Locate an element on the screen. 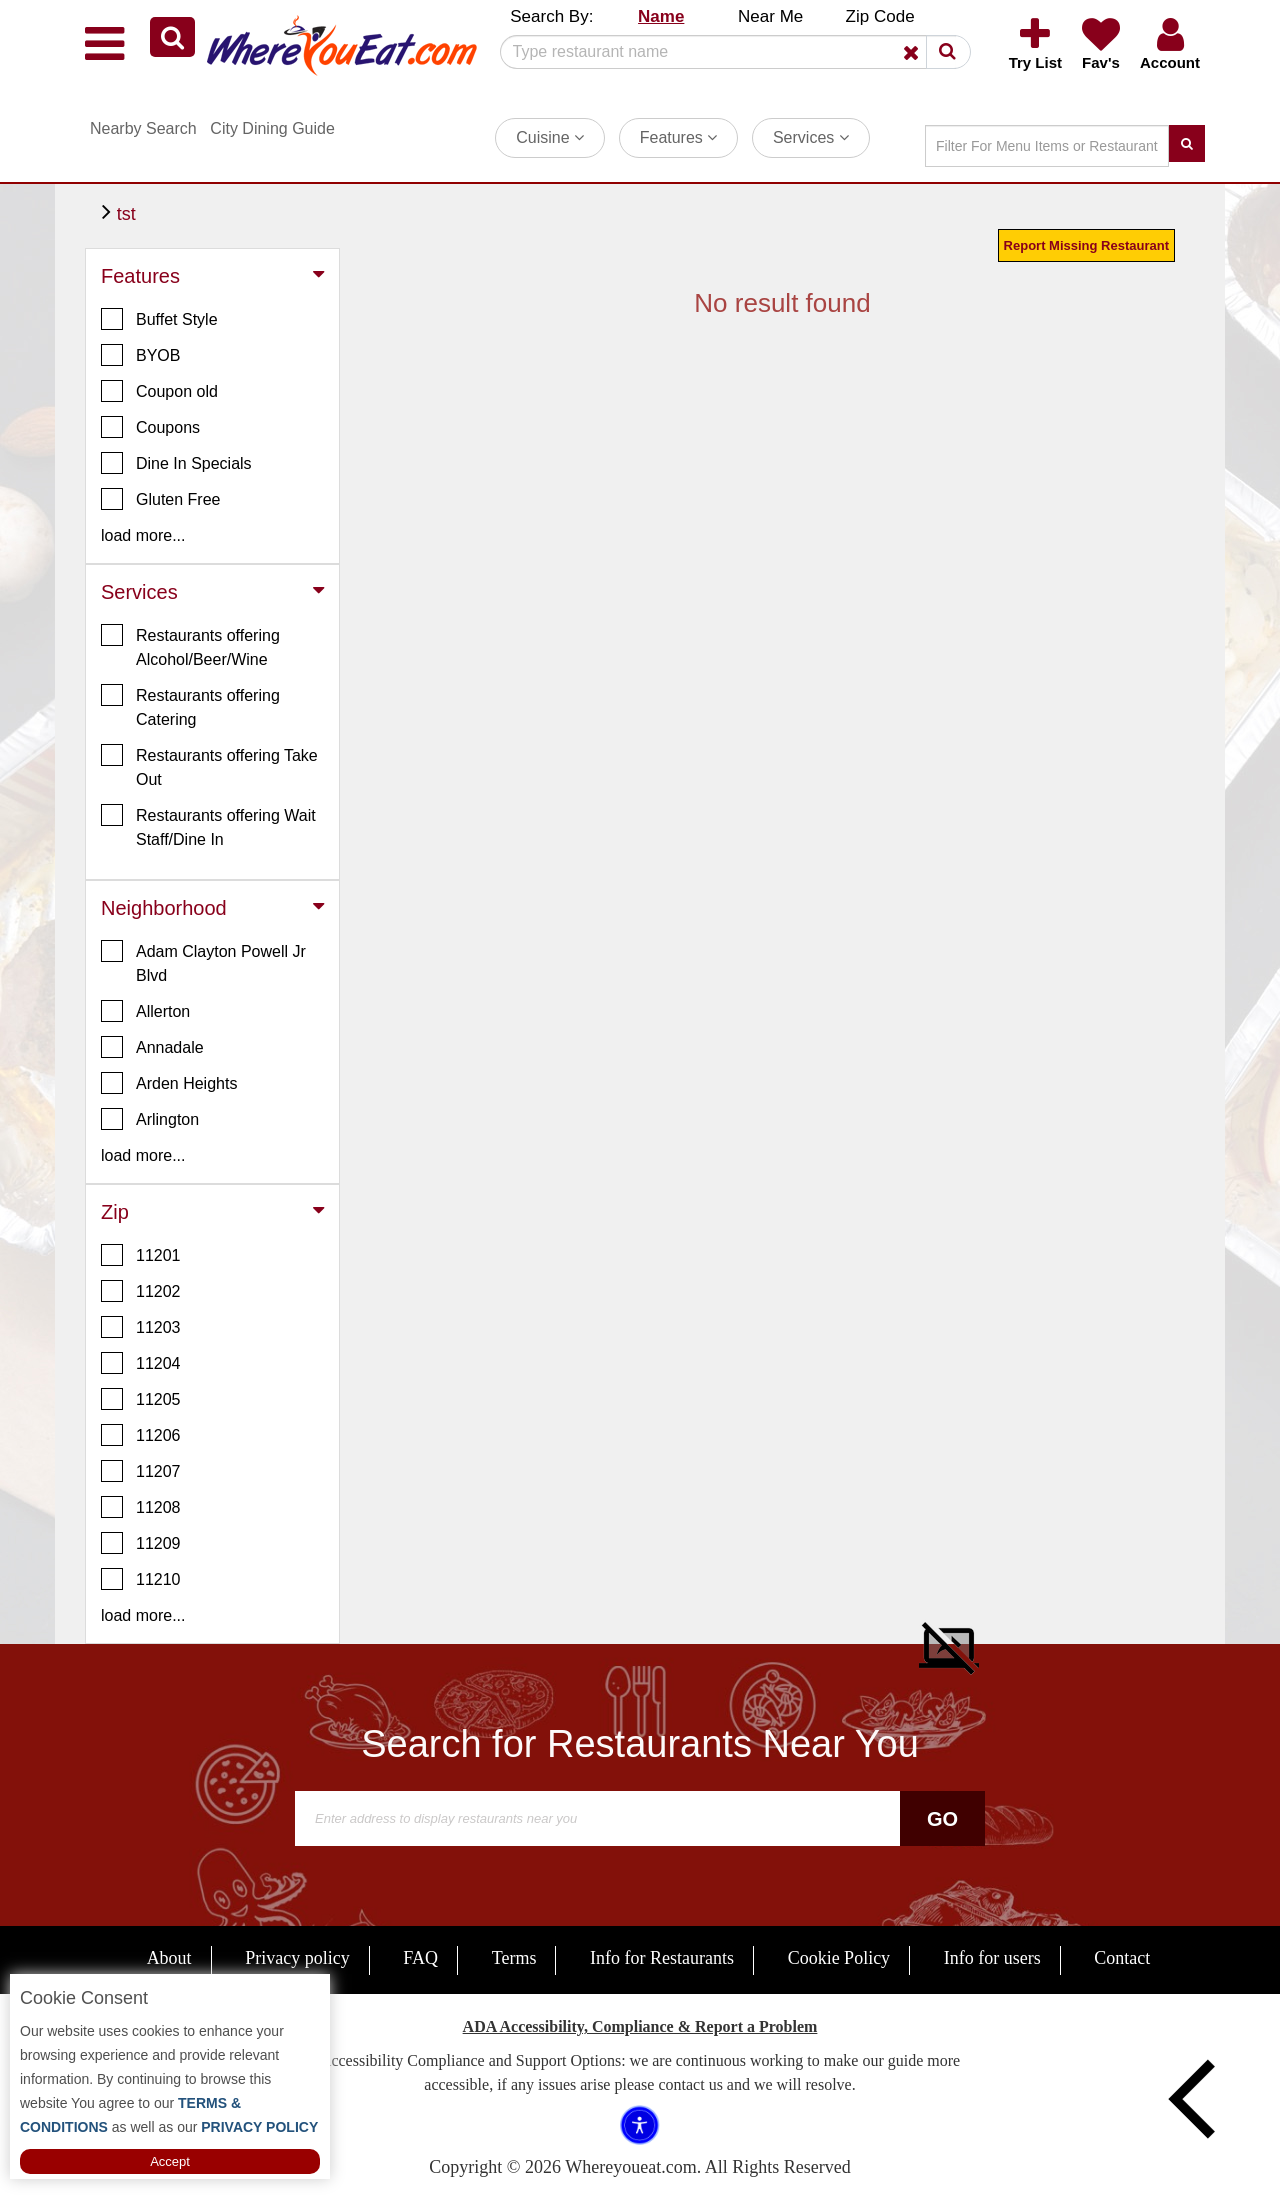 This screenshot has height=2199, width=1280. go back to the previous screen is located at coordinates (1193, 2099).